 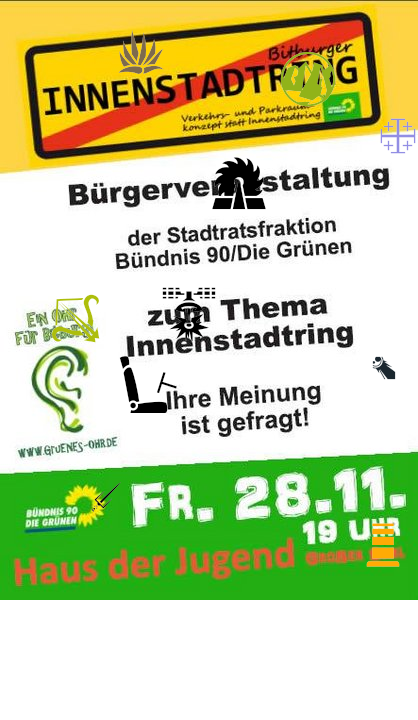 What do you see at coordinates (141, 52) in the screenshot?
I see `agave plant icon for a gardening or farming game` at bounding box center [141, 52].